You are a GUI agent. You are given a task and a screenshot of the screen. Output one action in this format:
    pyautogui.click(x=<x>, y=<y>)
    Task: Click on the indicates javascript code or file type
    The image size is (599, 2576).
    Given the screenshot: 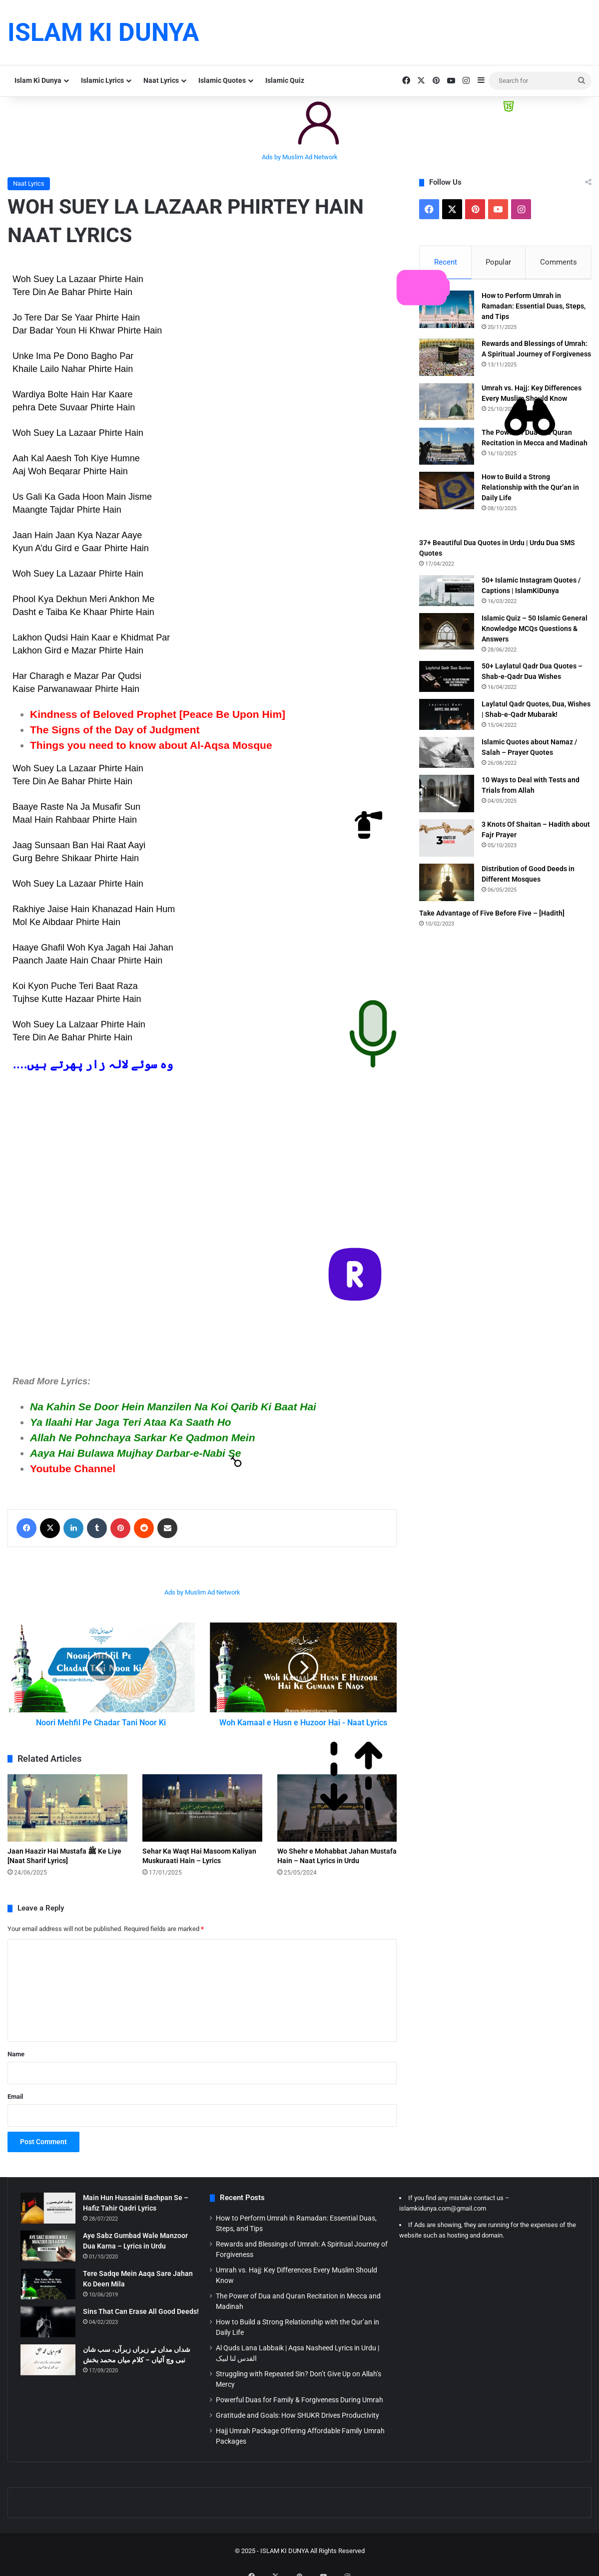 What is the action you would take?
    pyautogui.click(x=509, y=106)
    